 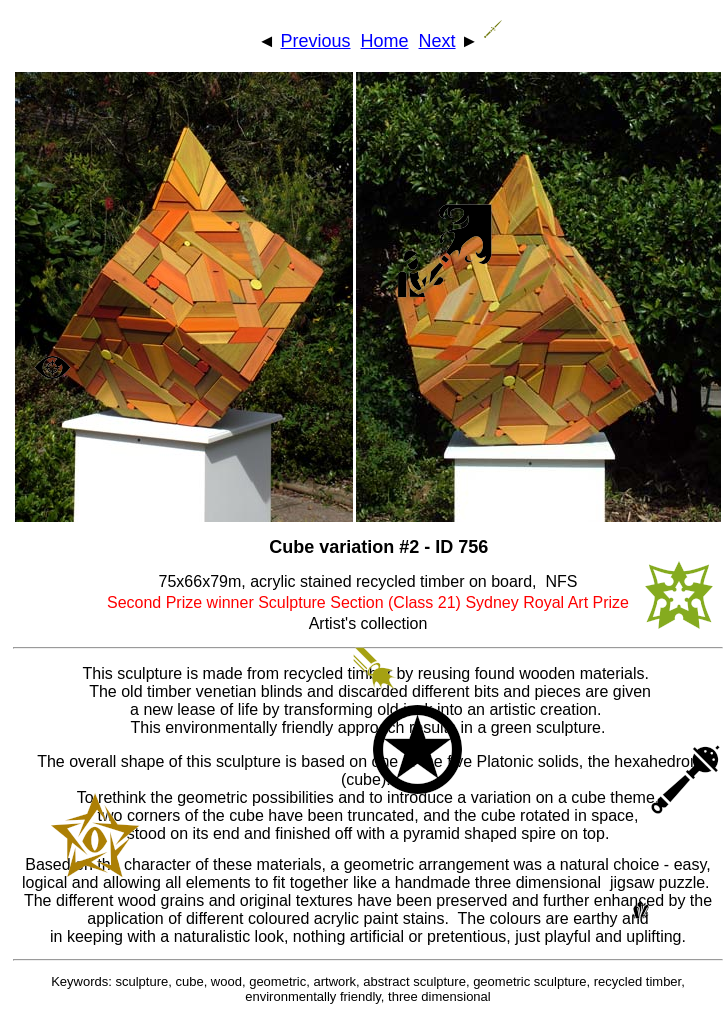 What do you see at coordinates (679, 595) in the screenshot?
I see `decorative emblem or badge element` at bounding box center [679, 595].